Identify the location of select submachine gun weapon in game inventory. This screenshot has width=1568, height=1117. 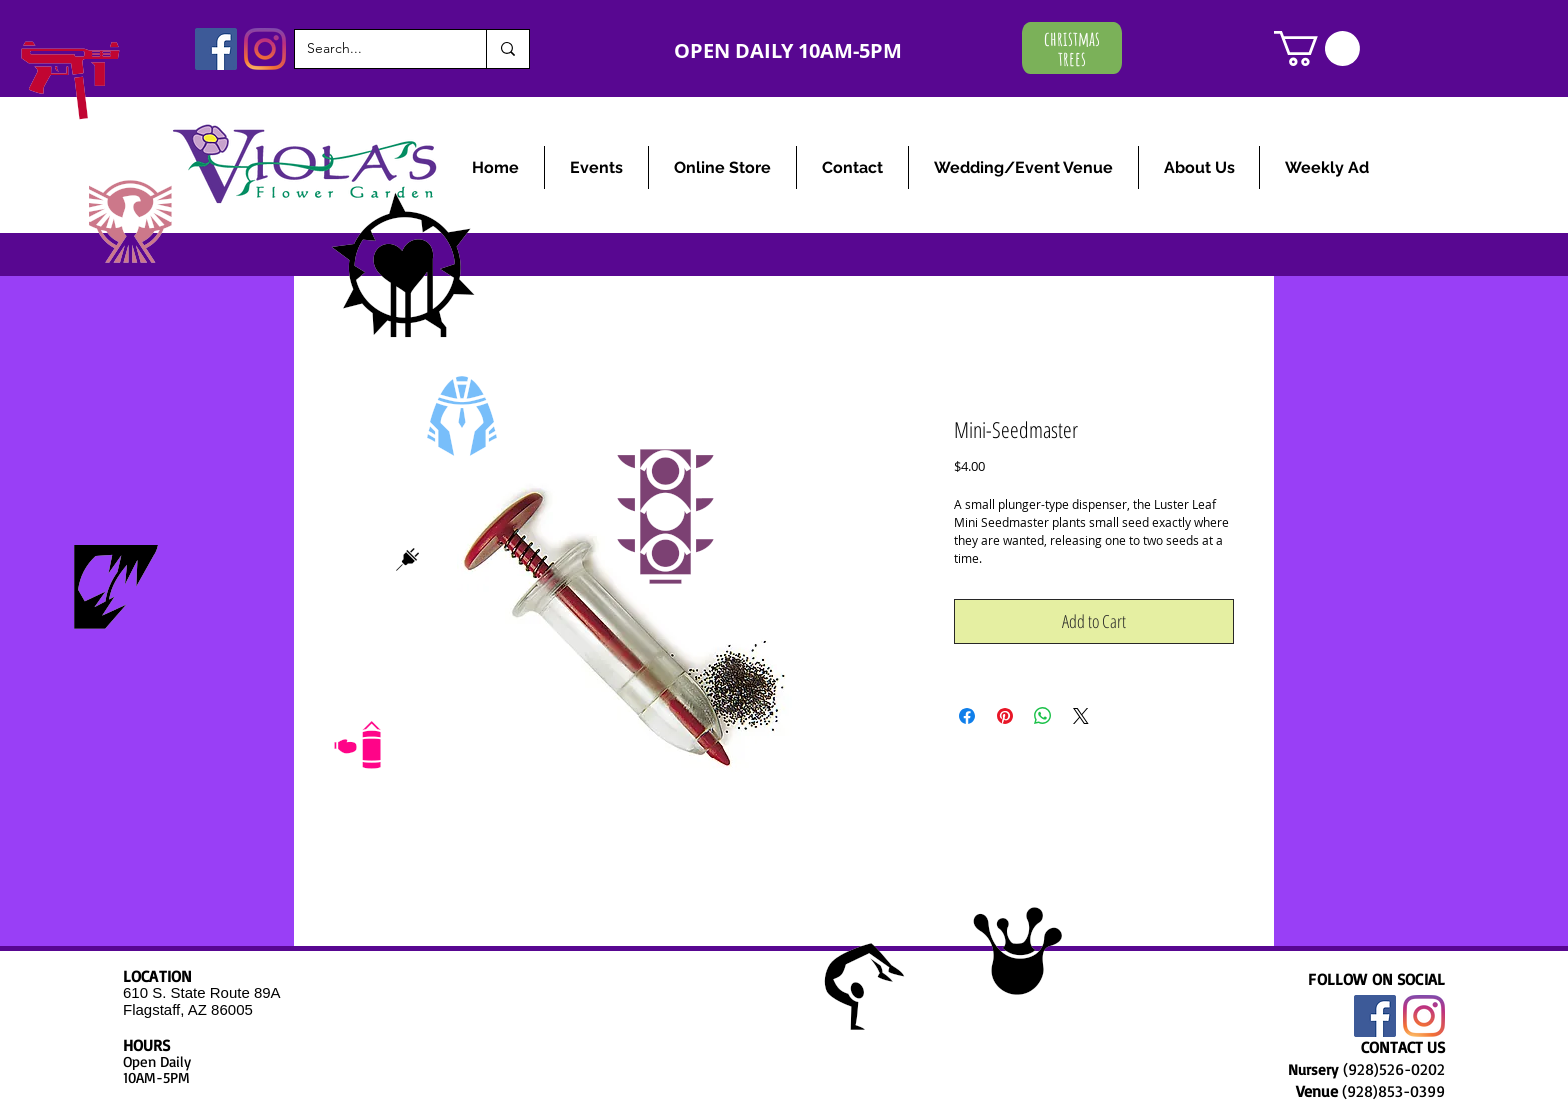
(70, 80).